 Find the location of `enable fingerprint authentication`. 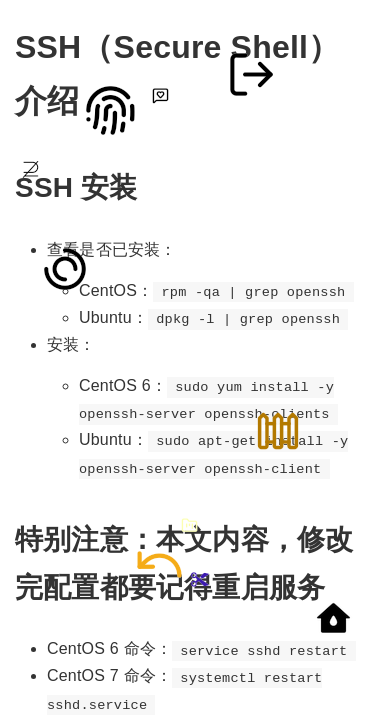

enable fingerprint authentication is located at coordinates (110, 110).